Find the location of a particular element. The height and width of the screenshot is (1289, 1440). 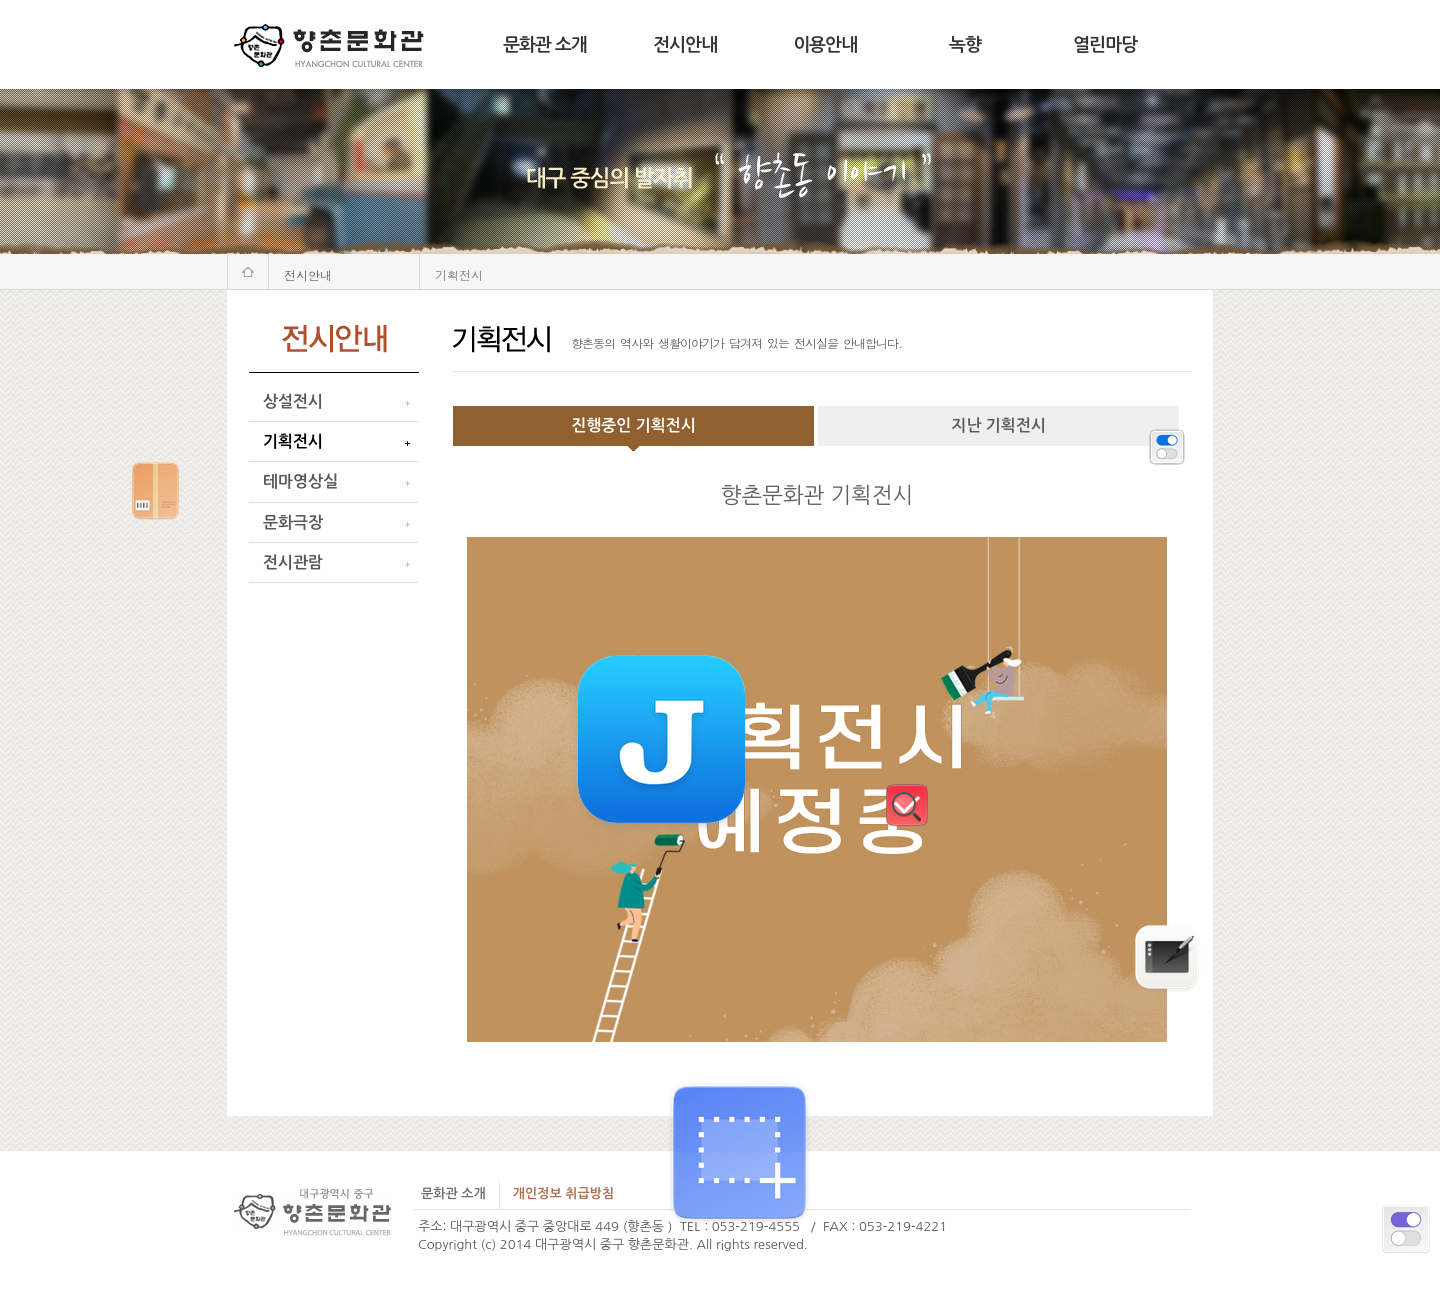

open unity tweak tool settings is located at coordinates (1167, 447).